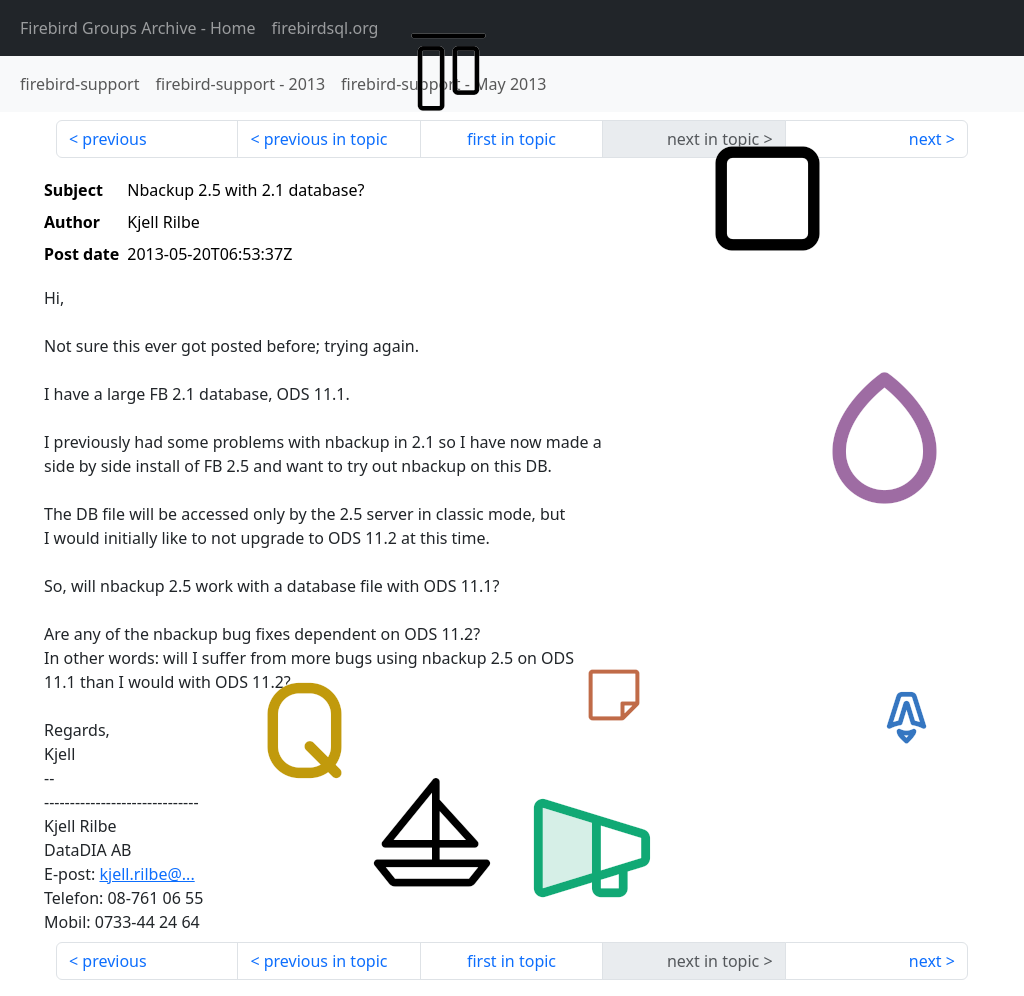 The height and width of the screenshot is (996, 1024). I want to click on make an announcement or broadcast, so click(587, 852).